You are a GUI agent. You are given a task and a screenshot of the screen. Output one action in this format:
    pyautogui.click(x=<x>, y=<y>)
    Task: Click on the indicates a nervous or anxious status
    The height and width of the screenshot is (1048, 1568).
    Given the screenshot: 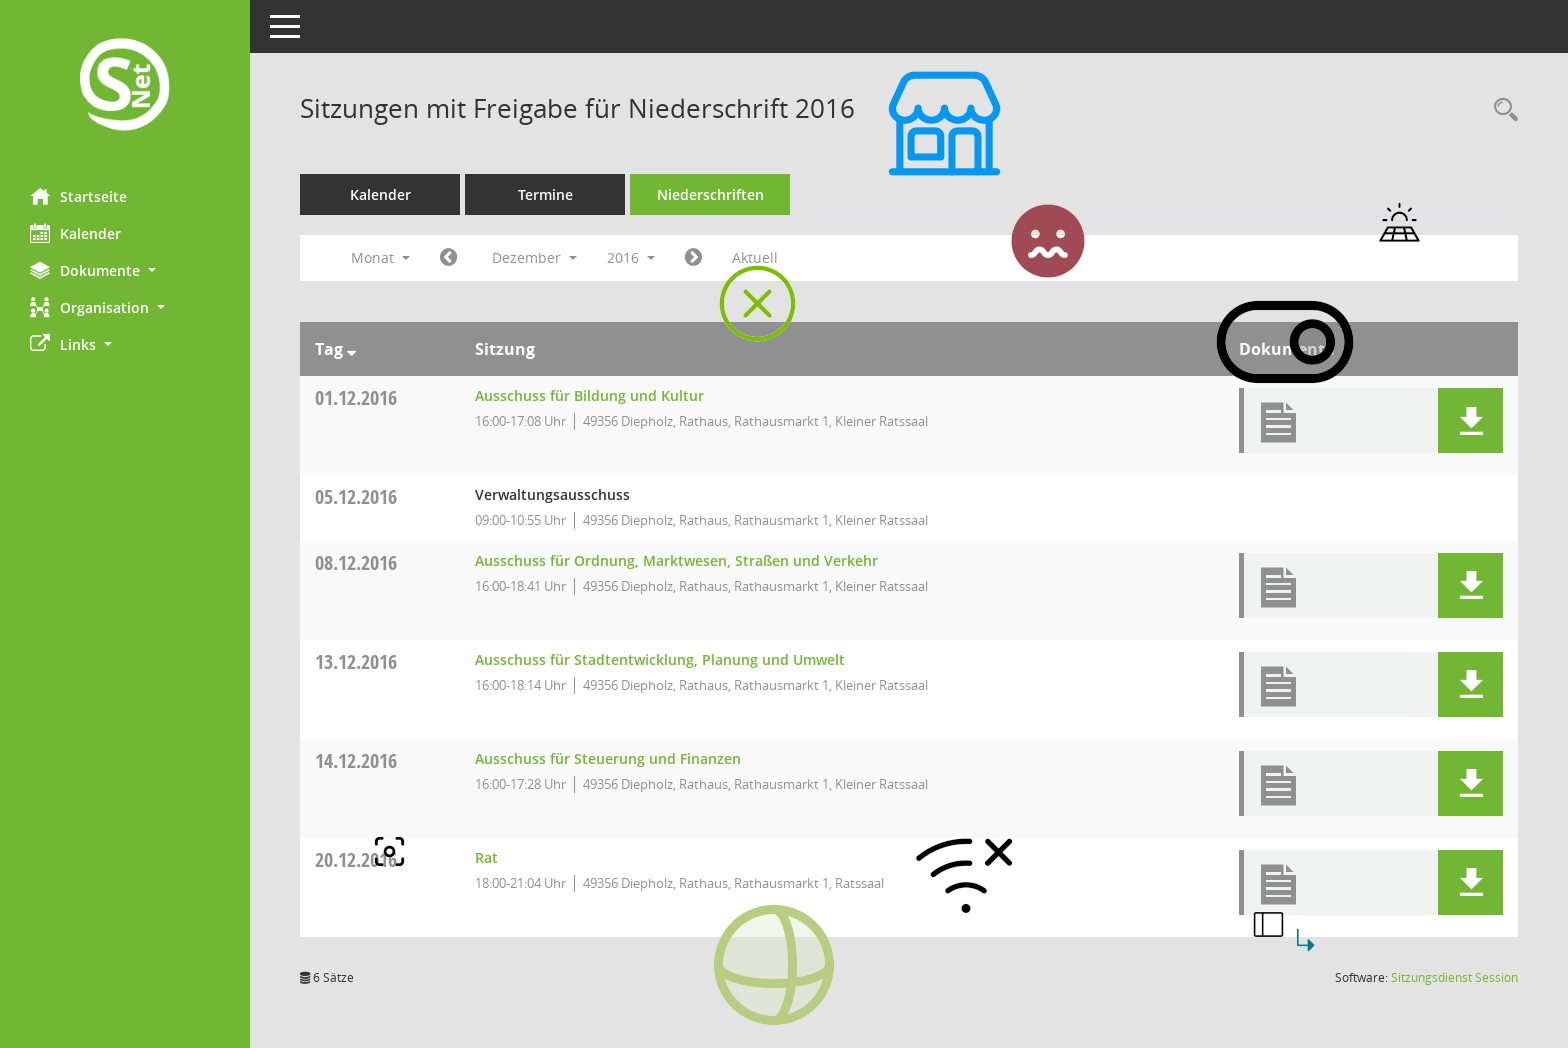 What is the action you would take?
    pyautogui.click(x=1048, y=241)
    